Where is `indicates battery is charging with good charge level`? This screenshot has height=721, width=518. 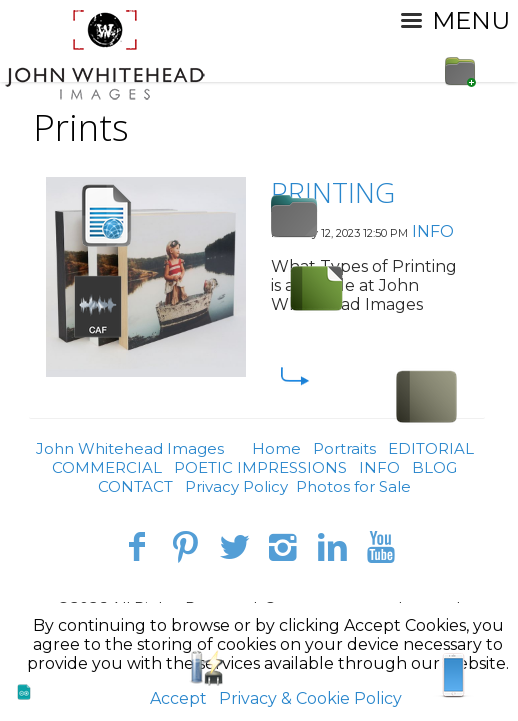 indicates battery is charging with good charge level is located at coordinates (205, 667).